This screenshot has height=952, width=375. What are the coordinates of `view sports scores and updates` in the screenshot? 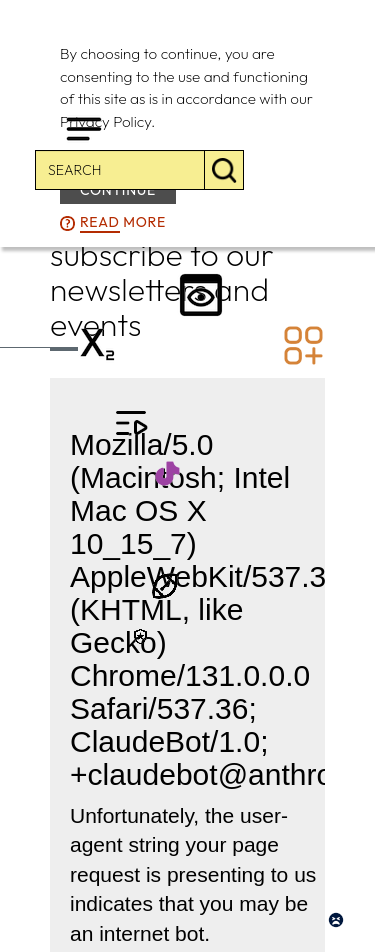 It's located at (165, 586).